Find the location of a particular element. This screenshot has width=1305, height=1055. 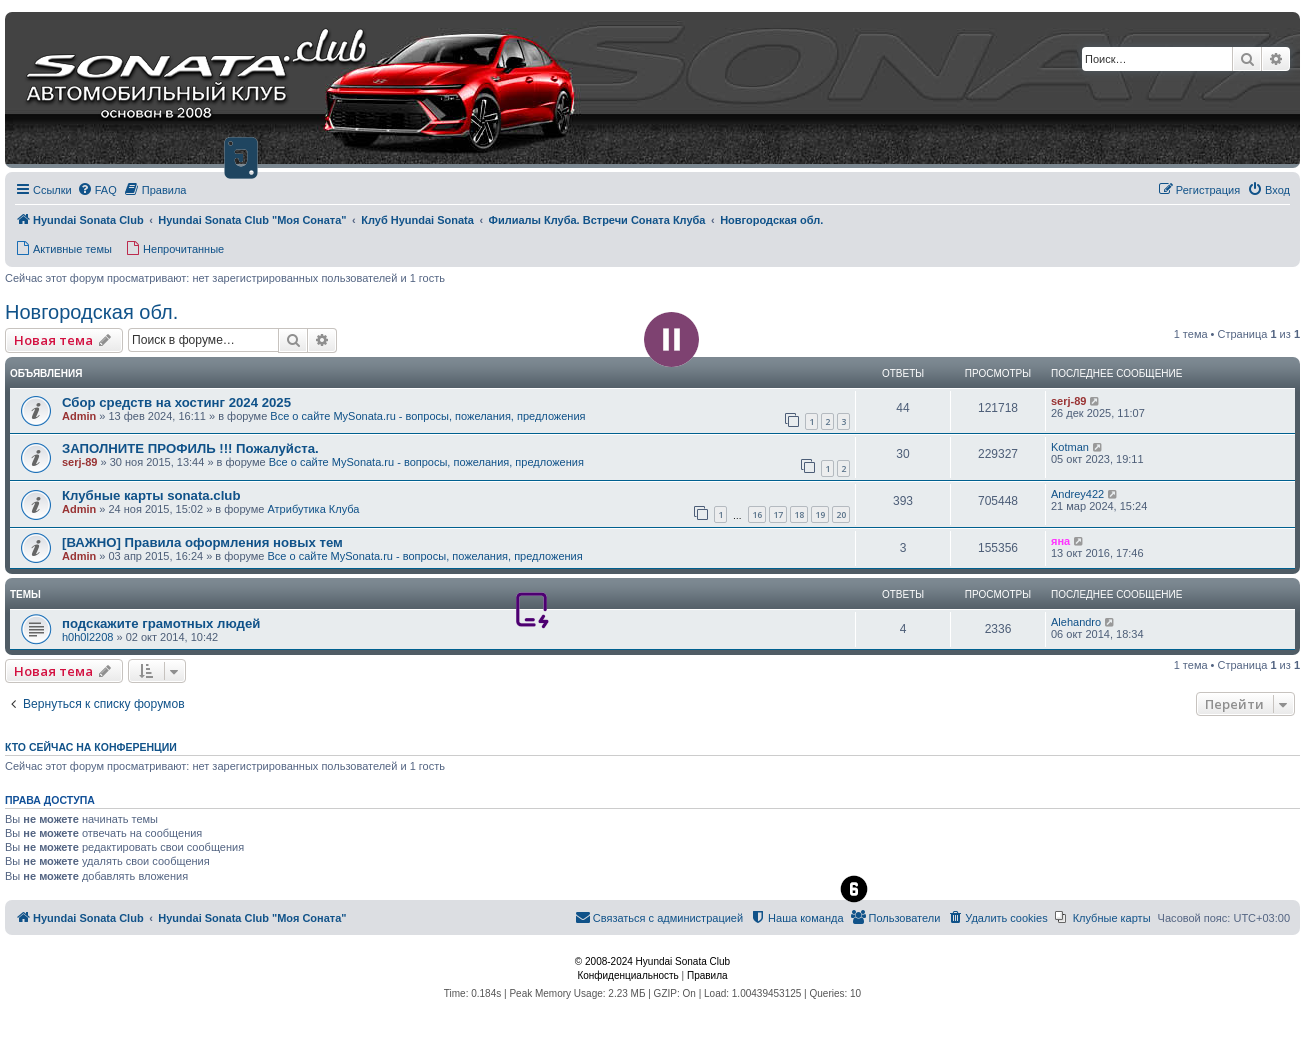

iPad charging status is located at coordinates (531, 609).